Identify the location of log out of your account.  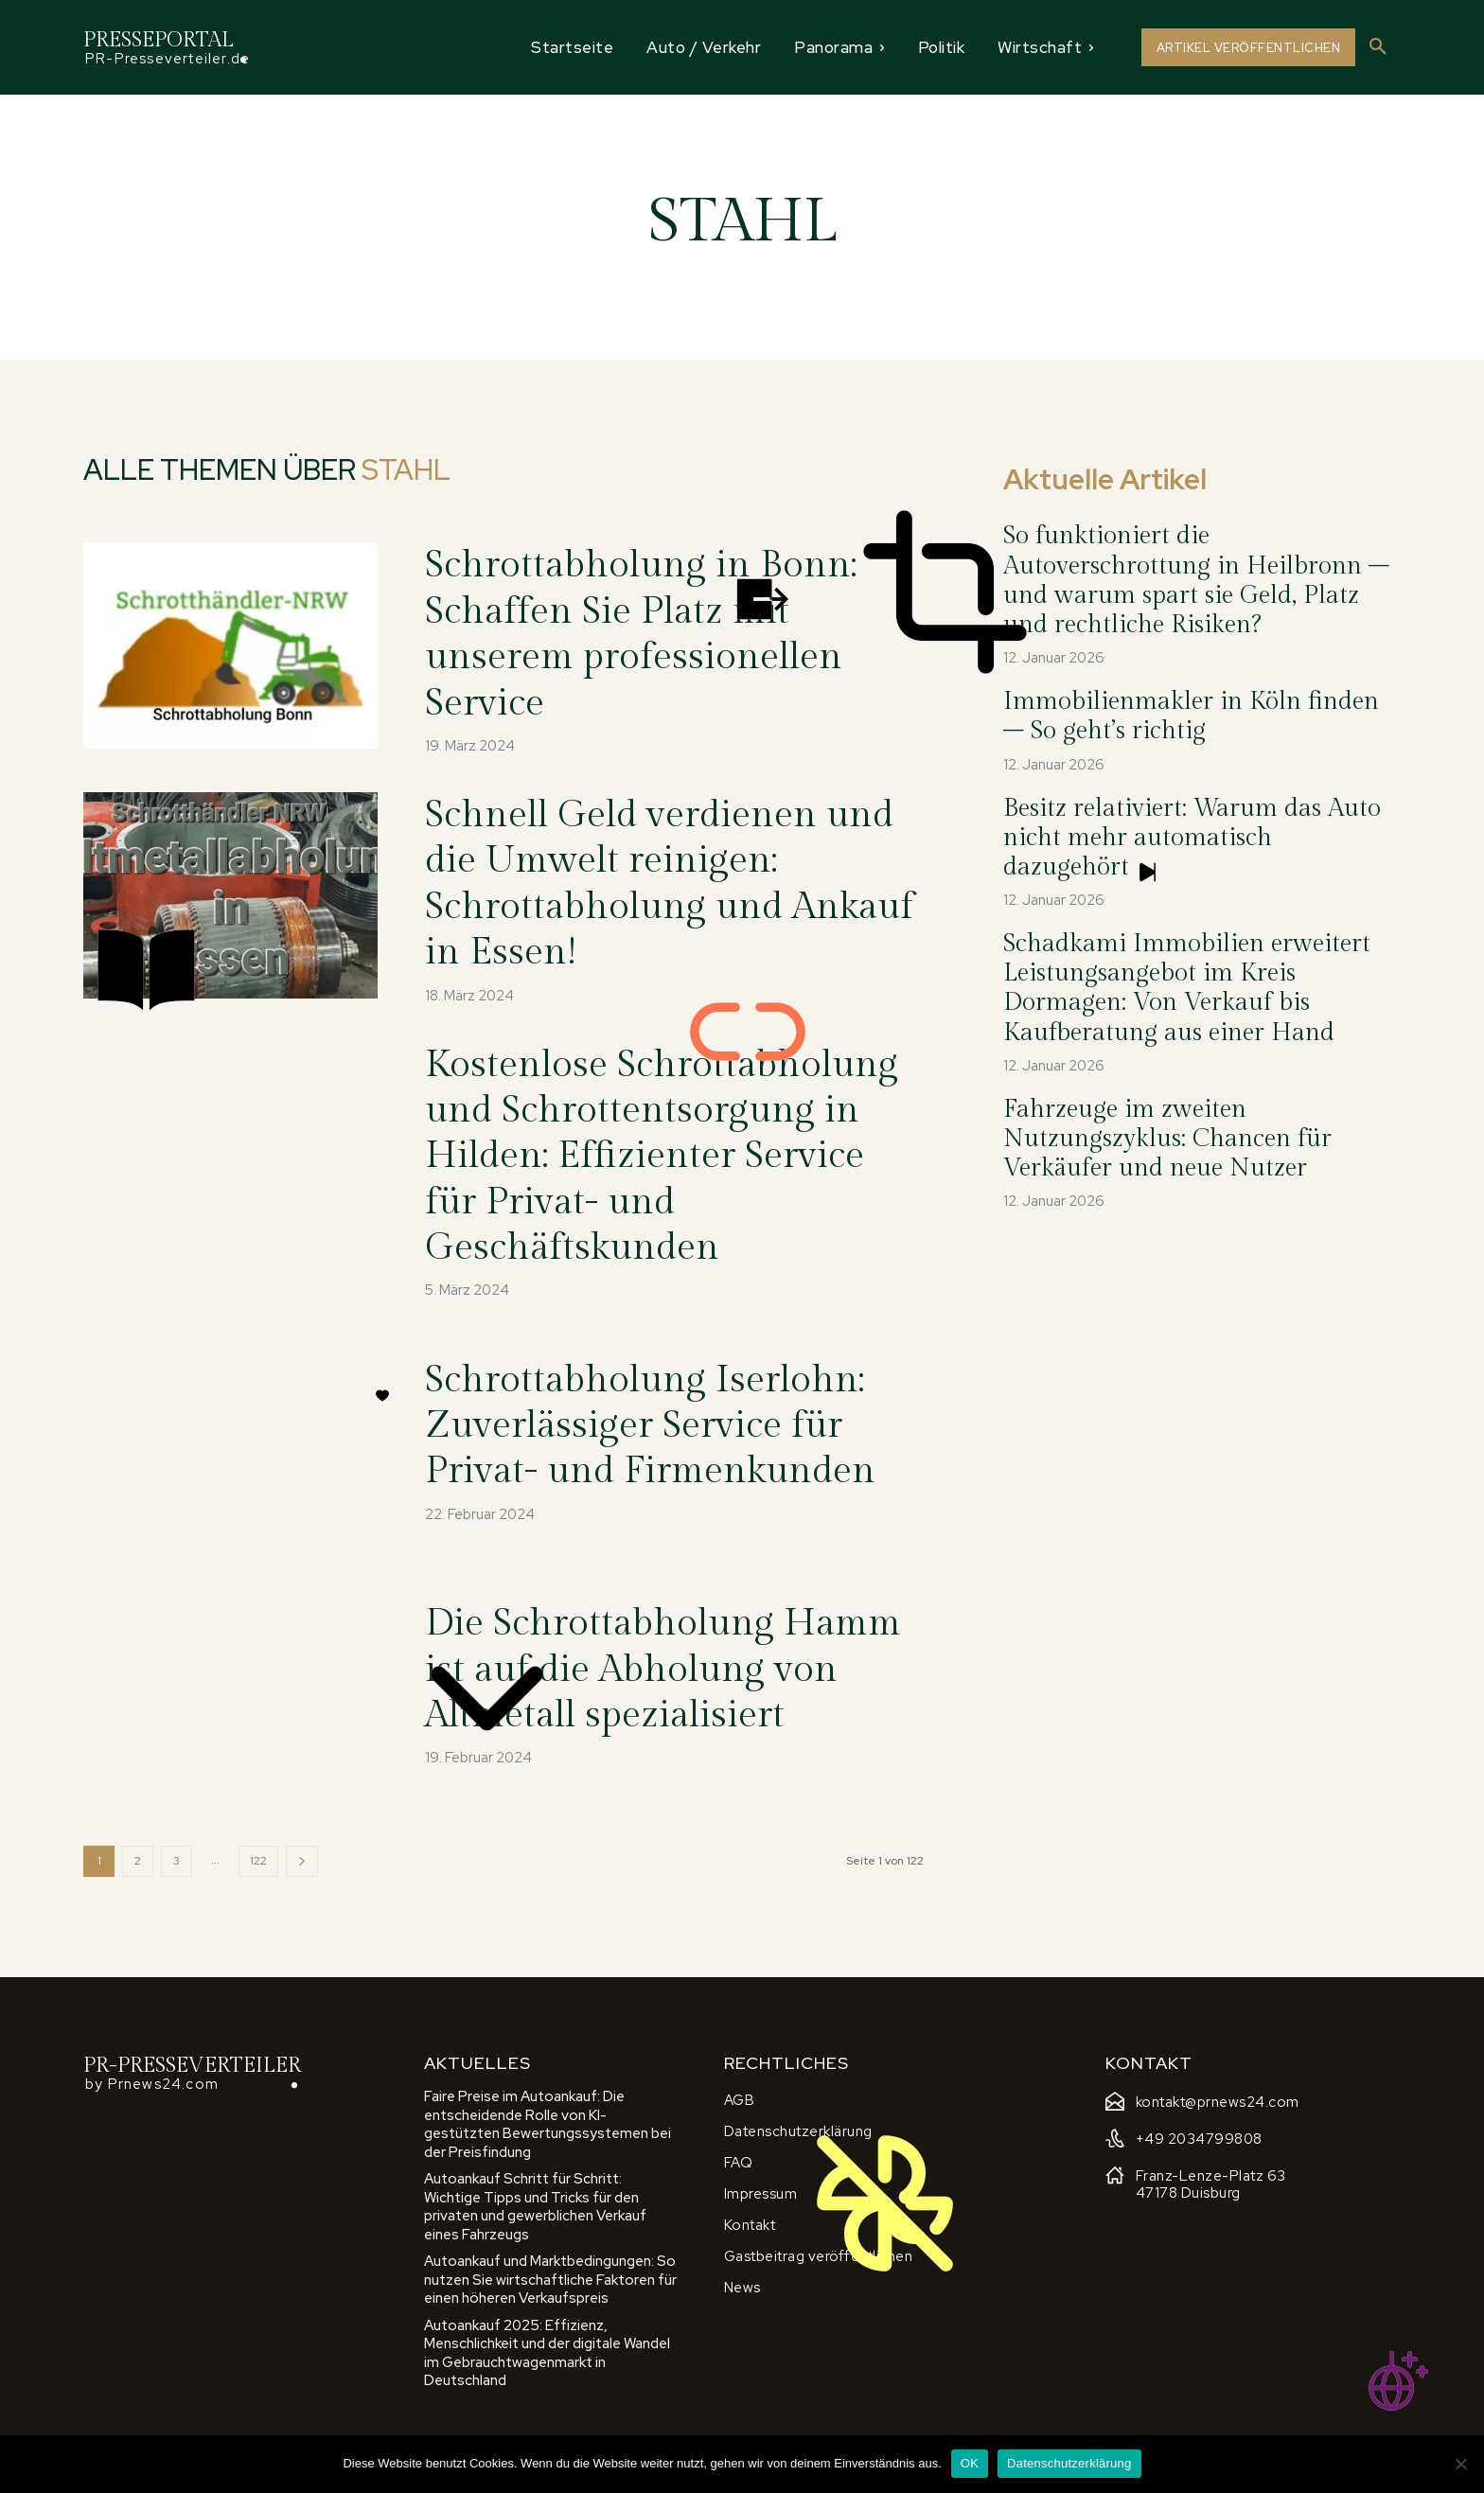
(763, 599).